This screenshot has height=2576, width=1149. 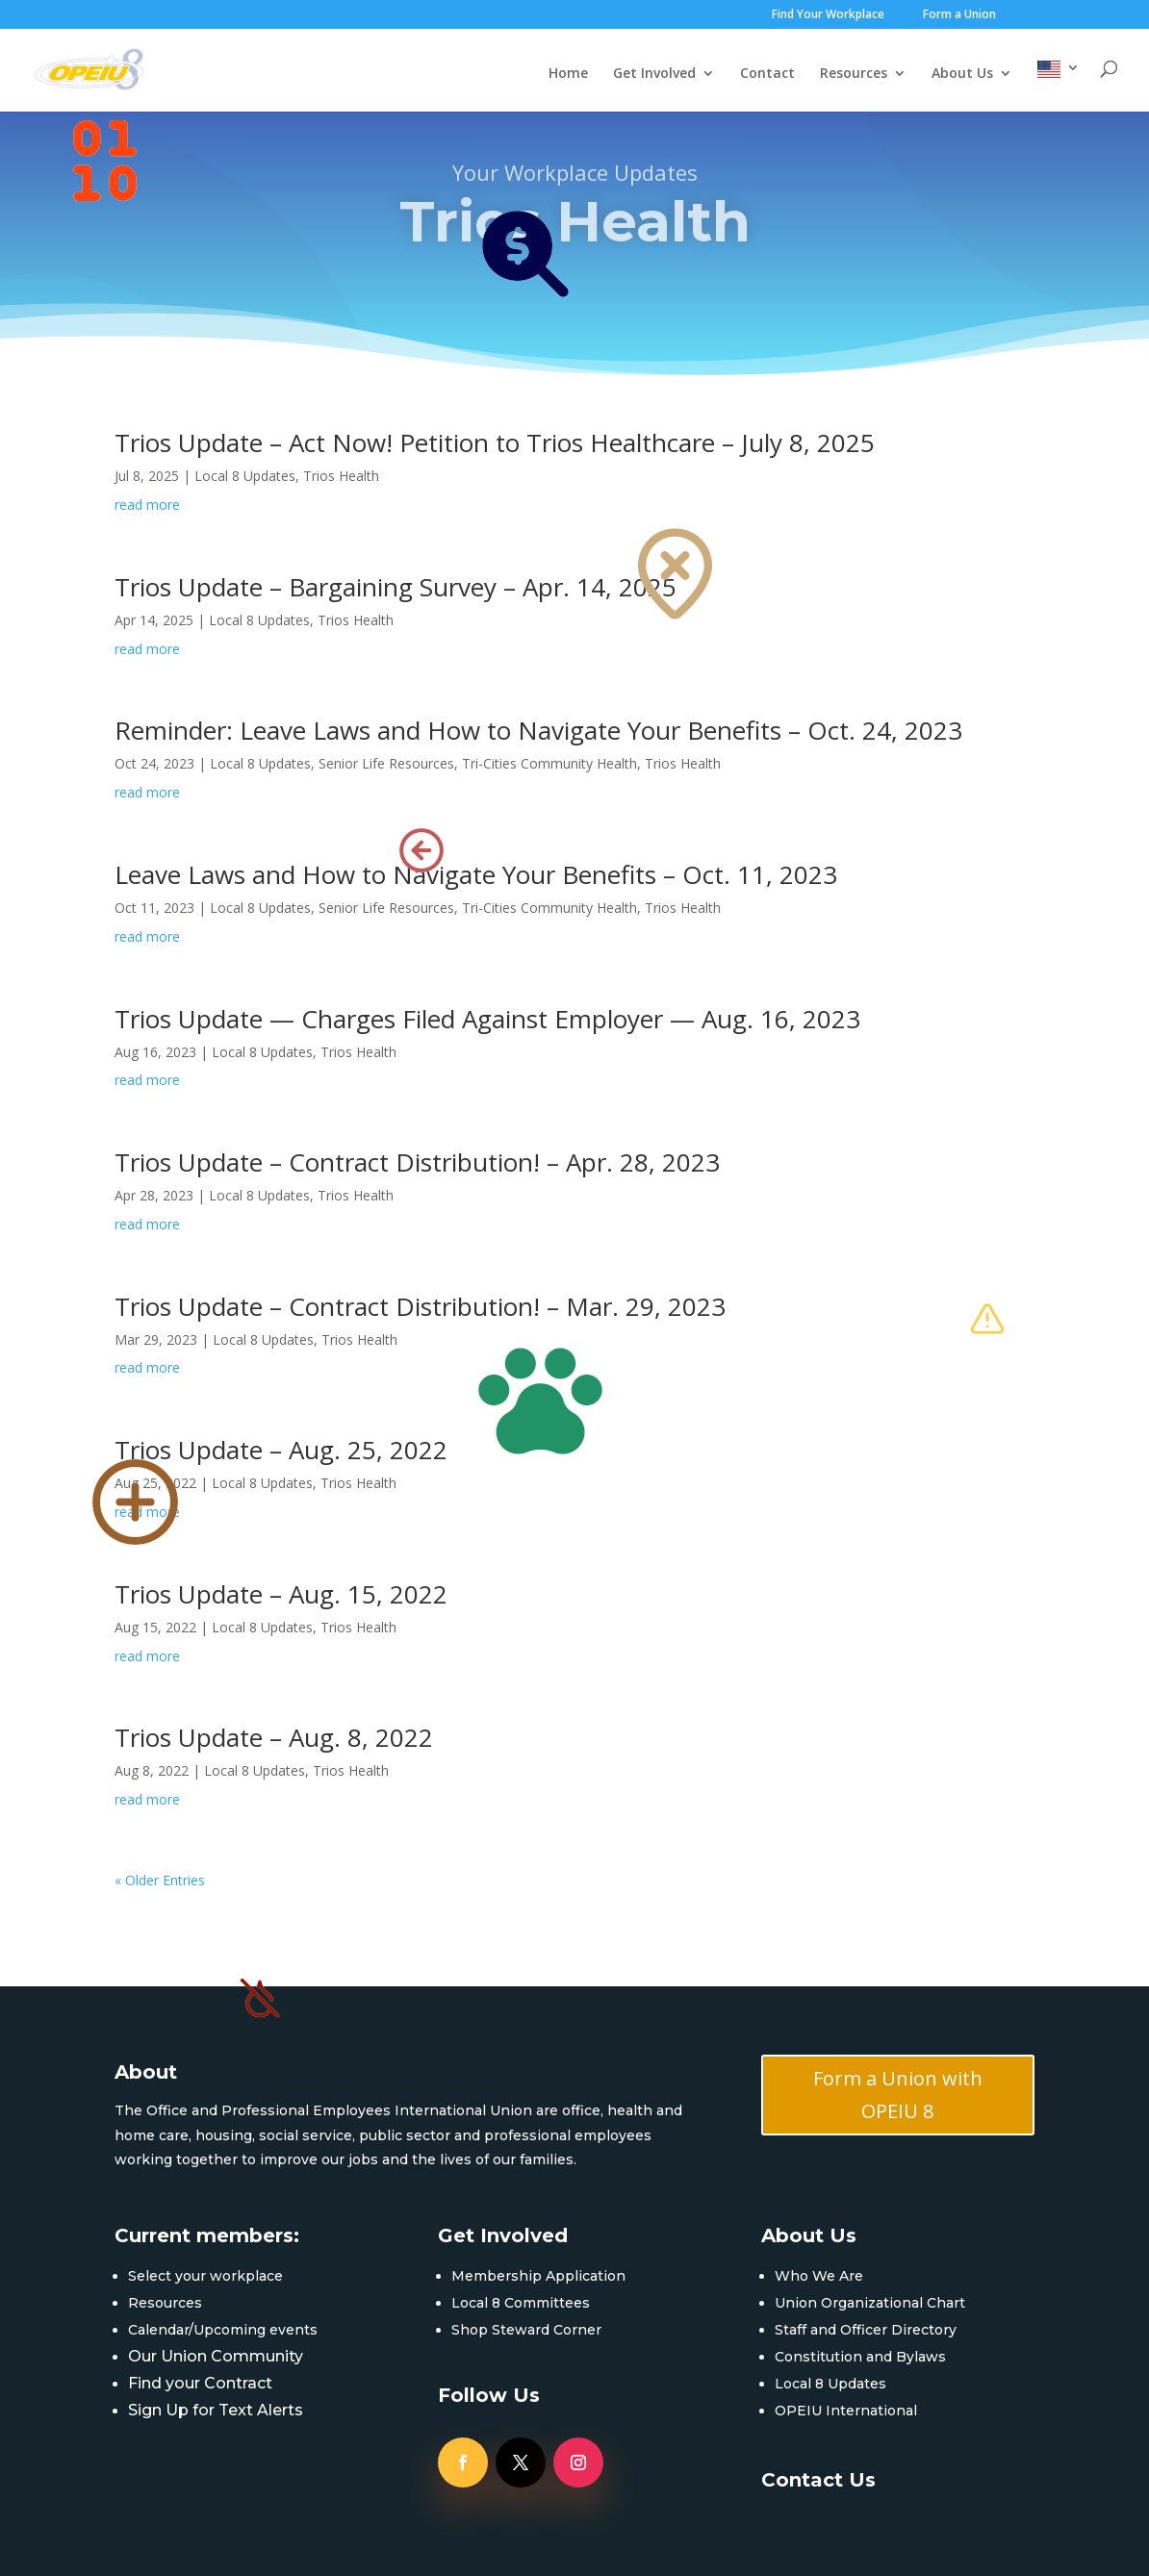 What do you see at coordinates (135, 1502) in the screenshot?
I see `add a new item` at bounding box center [135, 1502].